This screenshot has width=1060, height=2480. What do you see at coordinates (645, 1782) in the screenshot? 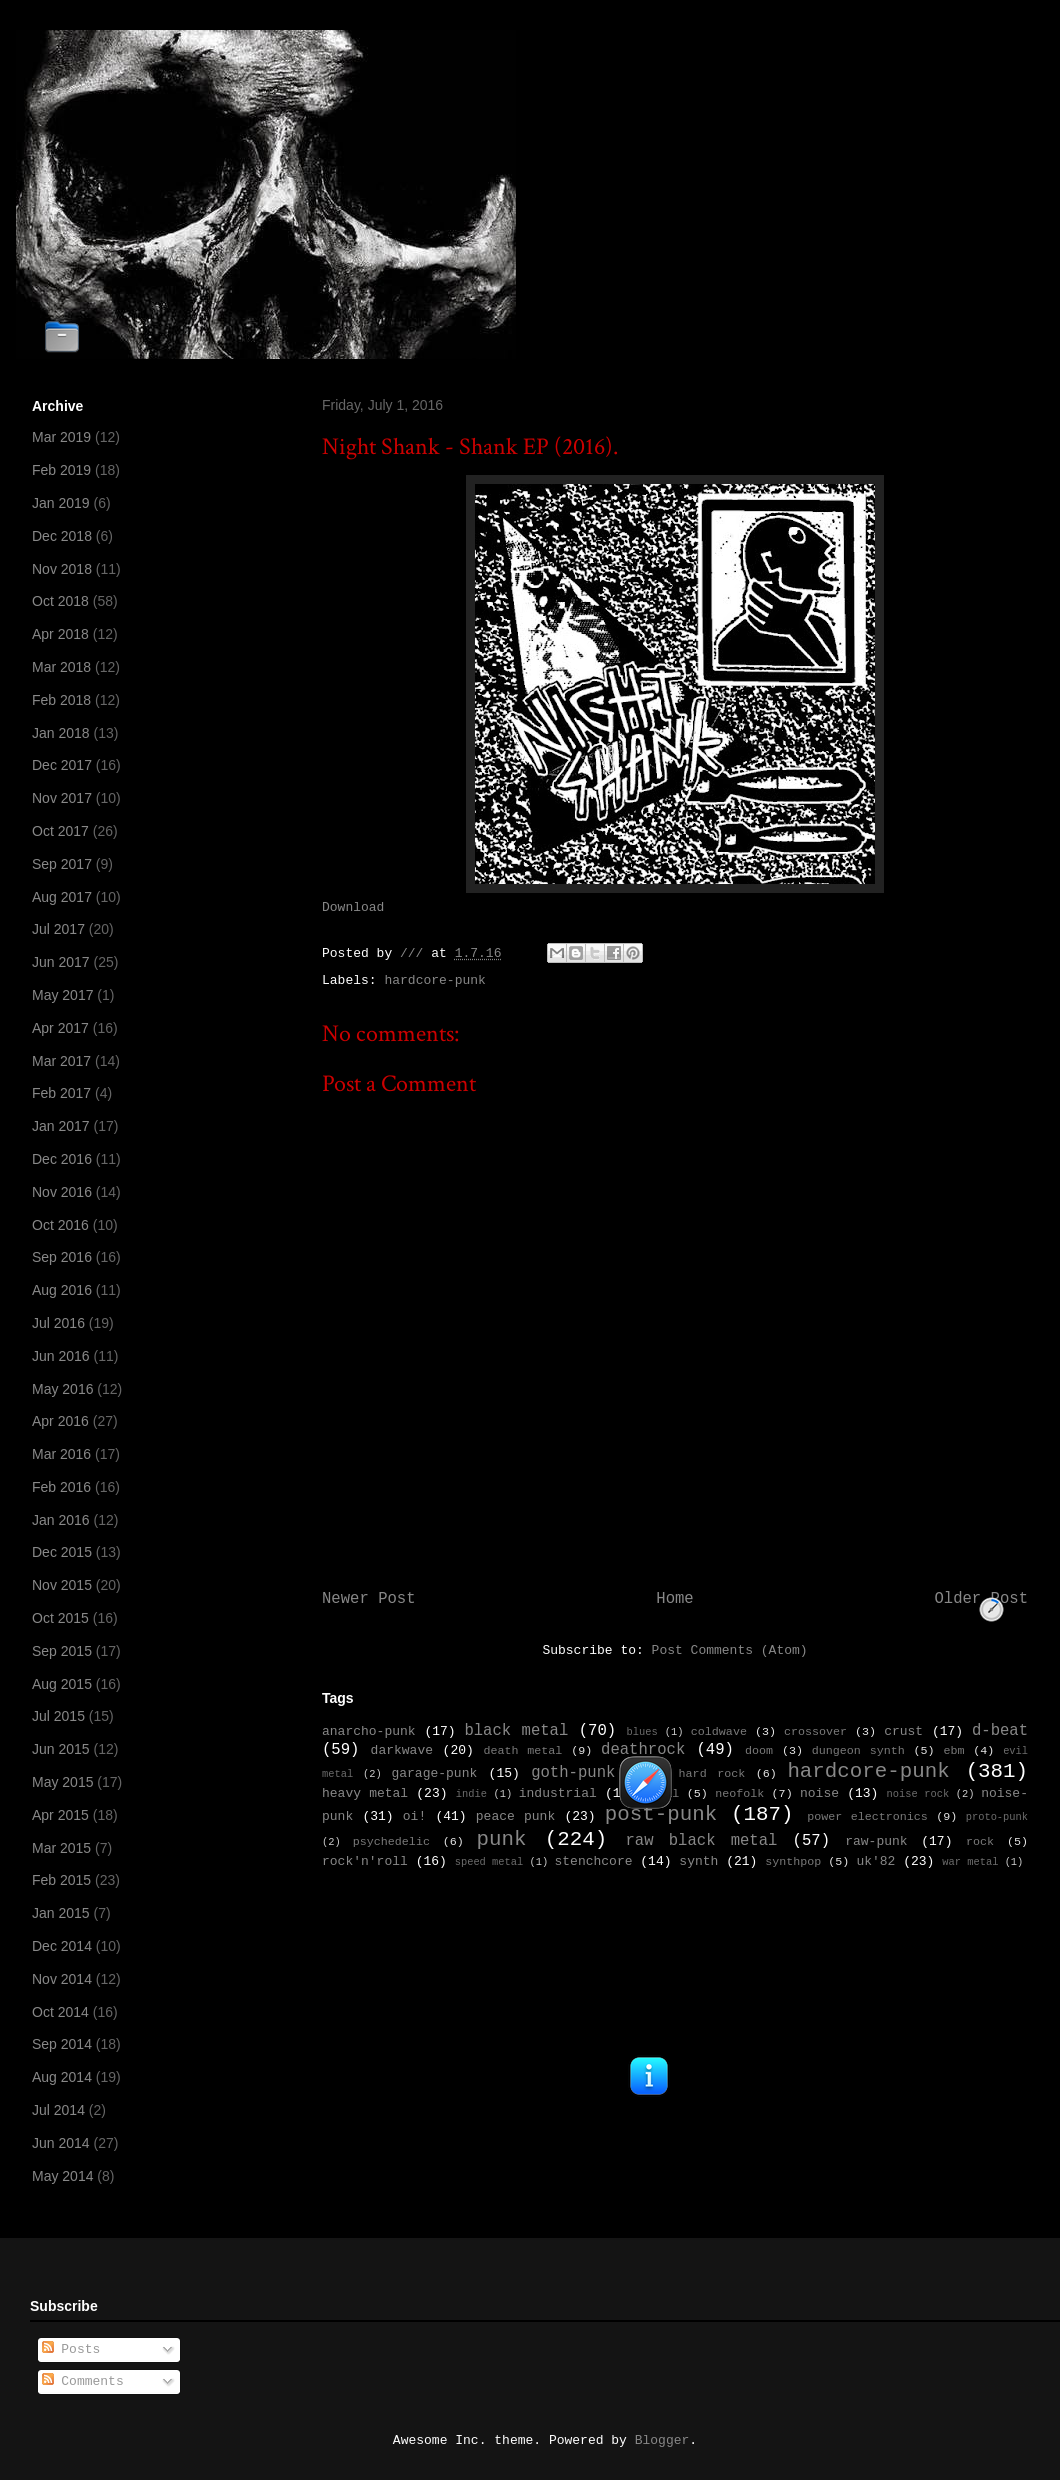
I see `open Safari web browser` at bounding box center [645, 1782].